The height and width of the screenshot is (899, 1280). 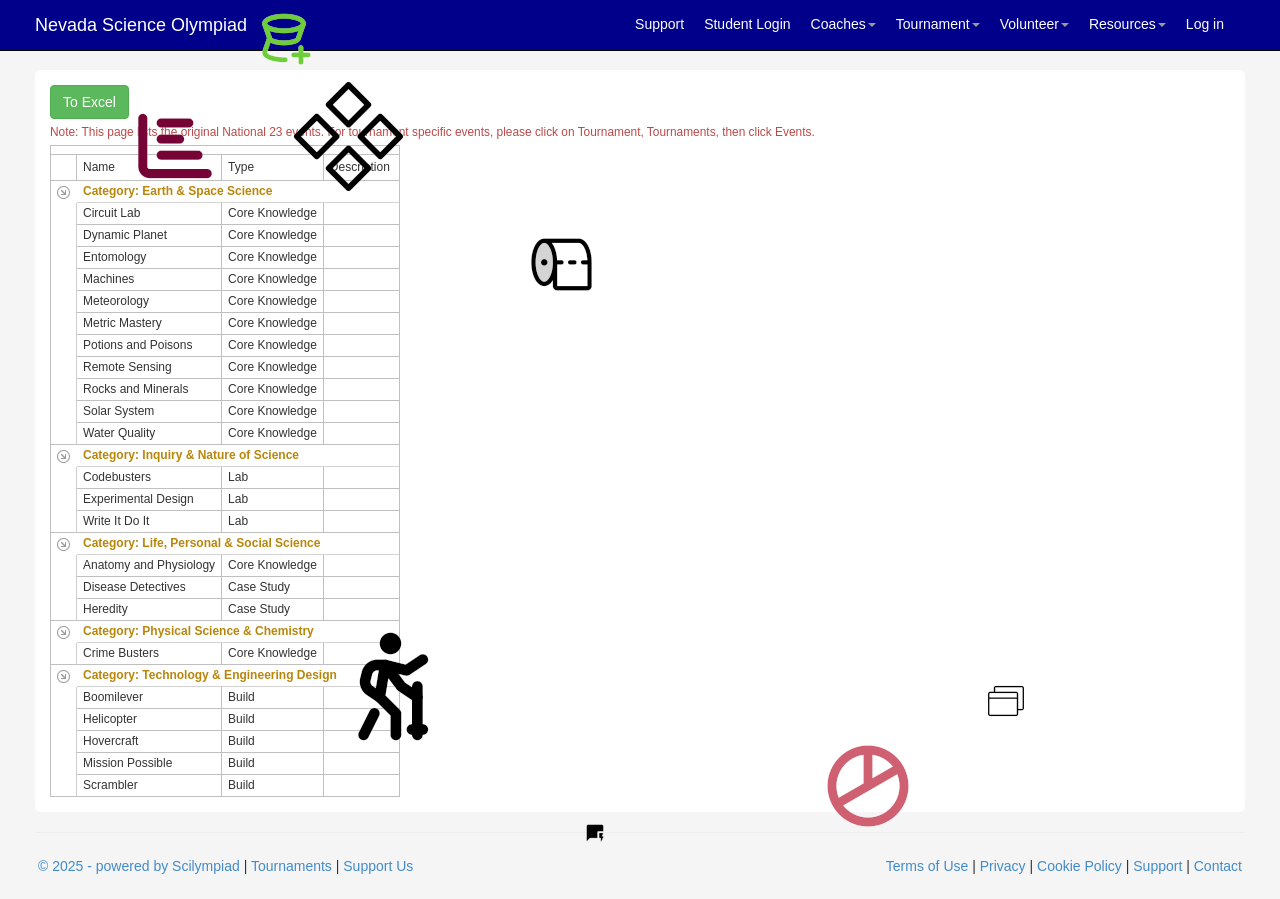 What do you see at coordinates (1006, 701) in the screenshot?
I see `view open browser windows` at bounding box center [1006, 701].